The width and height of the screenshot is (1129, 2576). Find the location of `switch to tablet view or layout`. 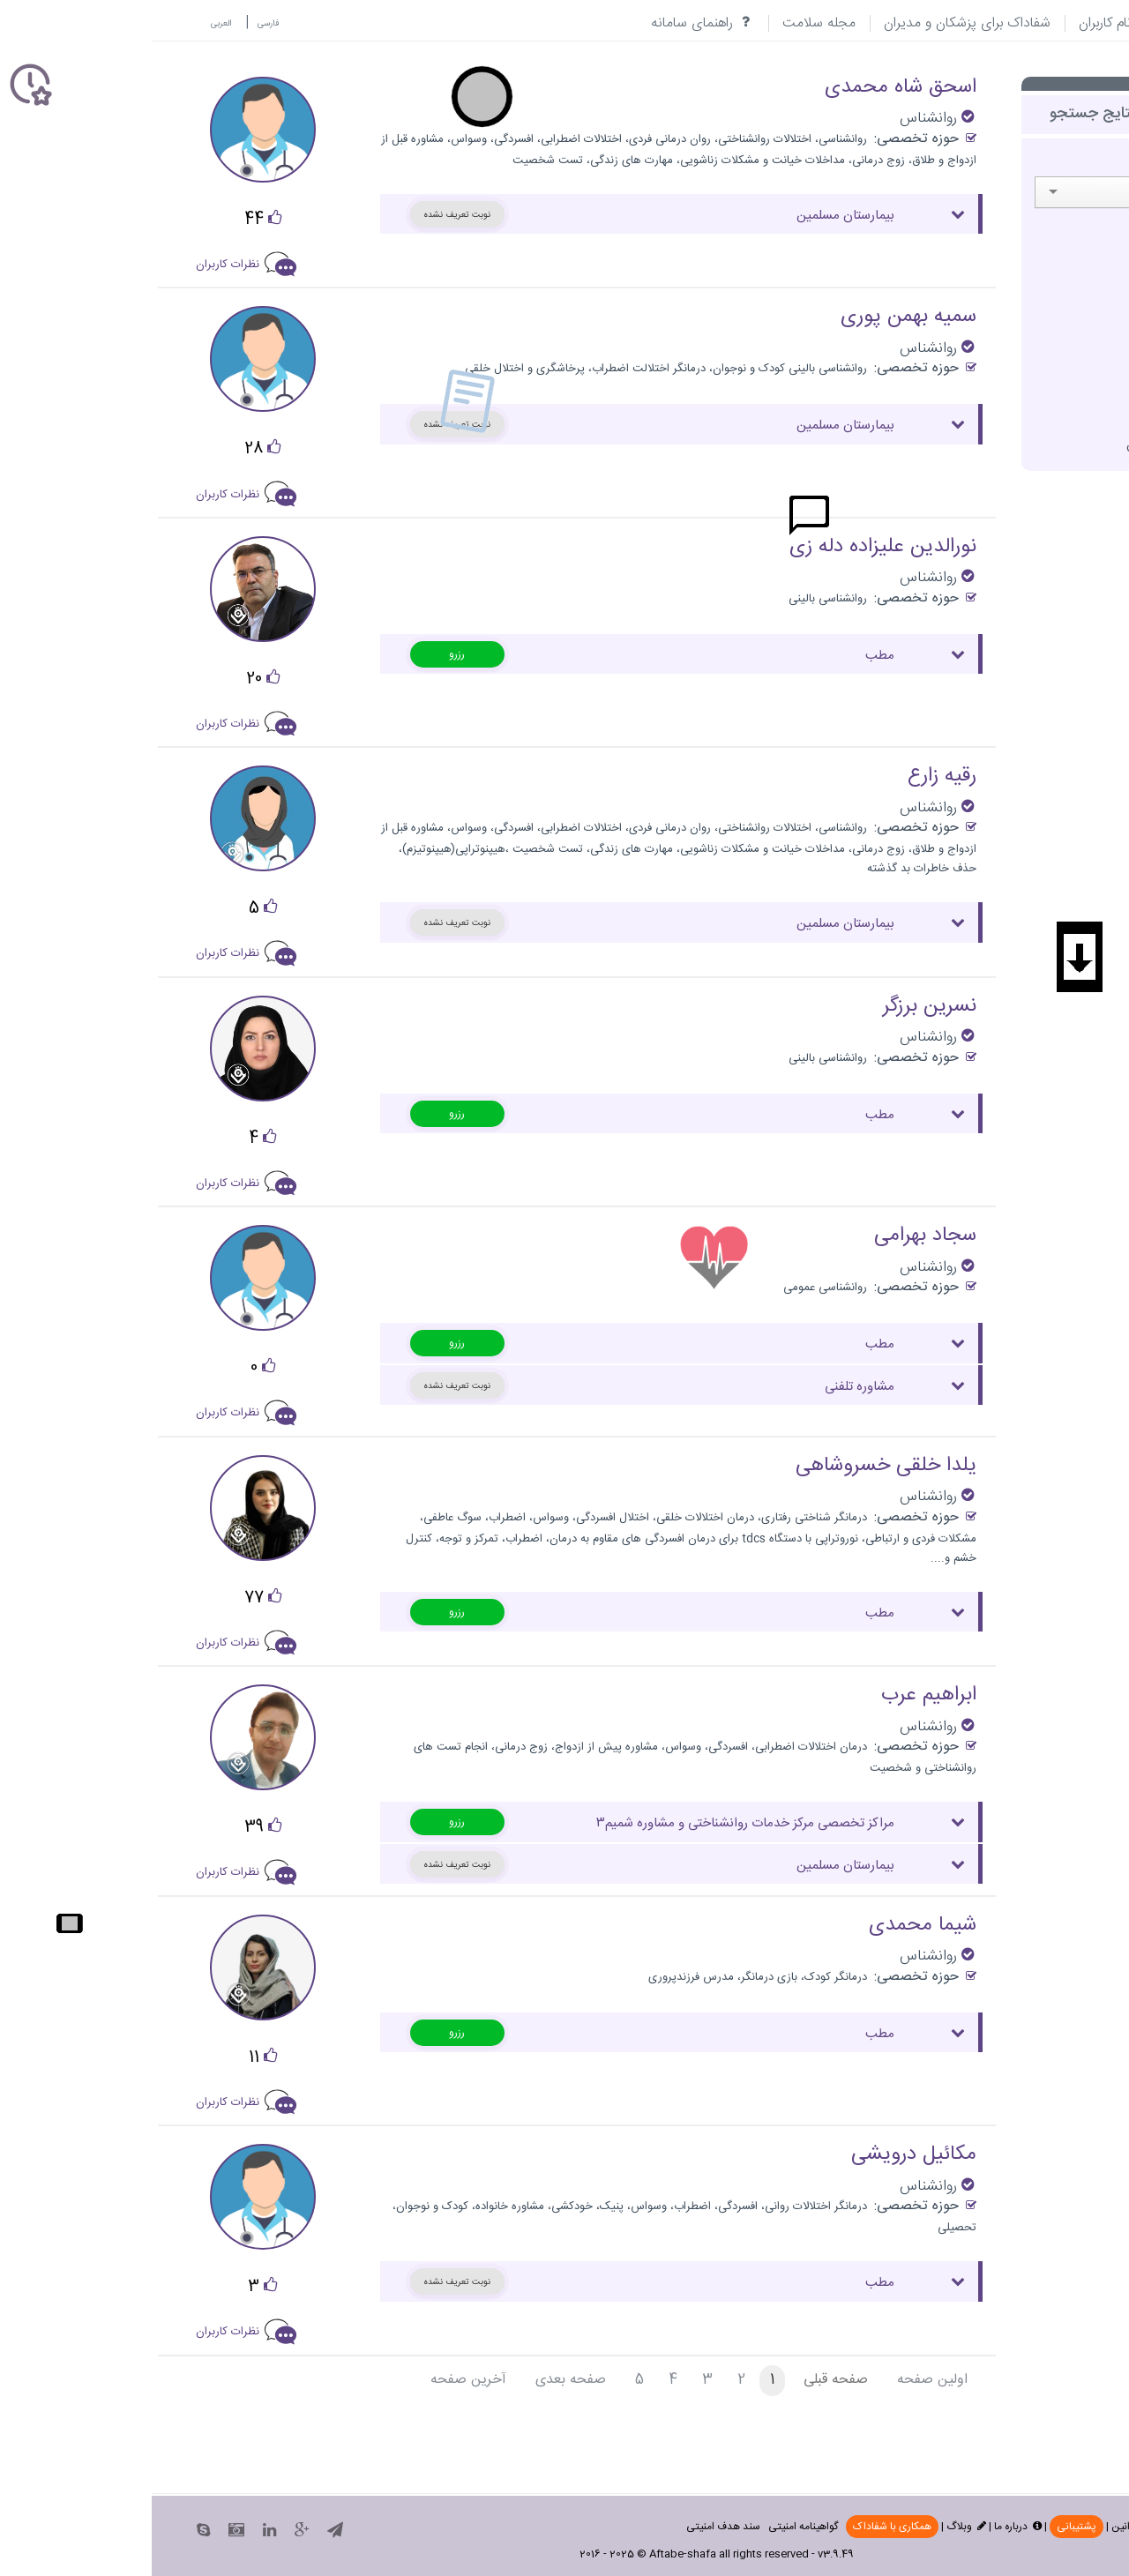

switch to tablet view or layout is located at coordinates (70, 1923).